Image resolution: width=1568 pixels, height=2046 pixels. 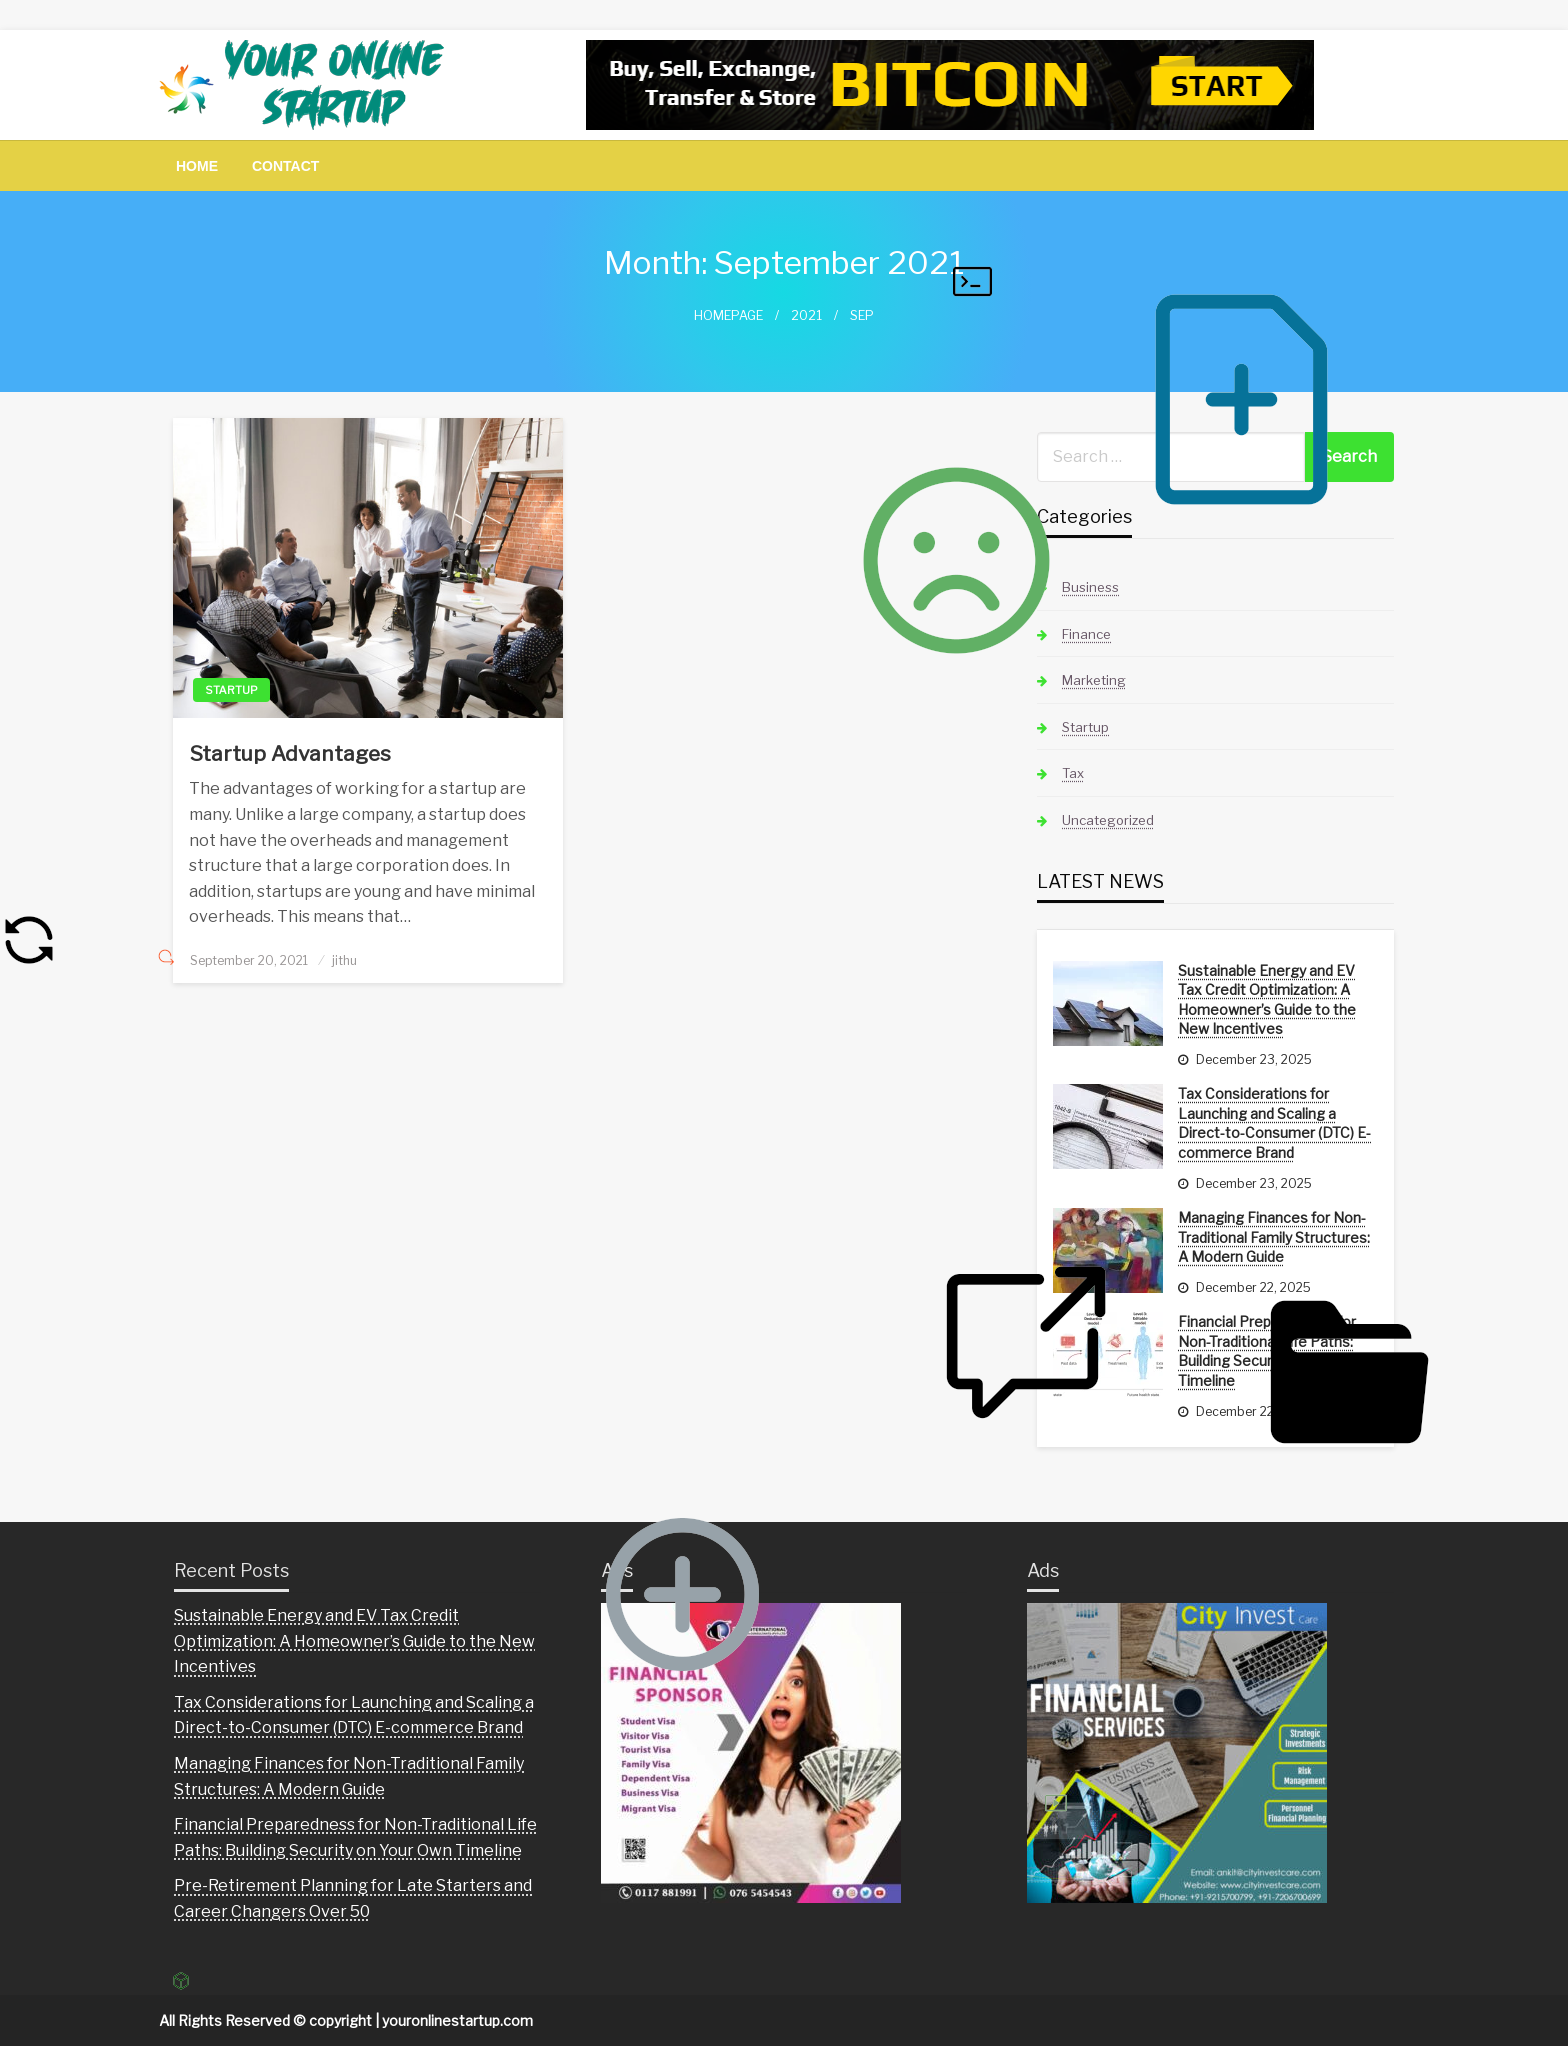 I want to click on sync or refresh content, so click(x=29, y=940).